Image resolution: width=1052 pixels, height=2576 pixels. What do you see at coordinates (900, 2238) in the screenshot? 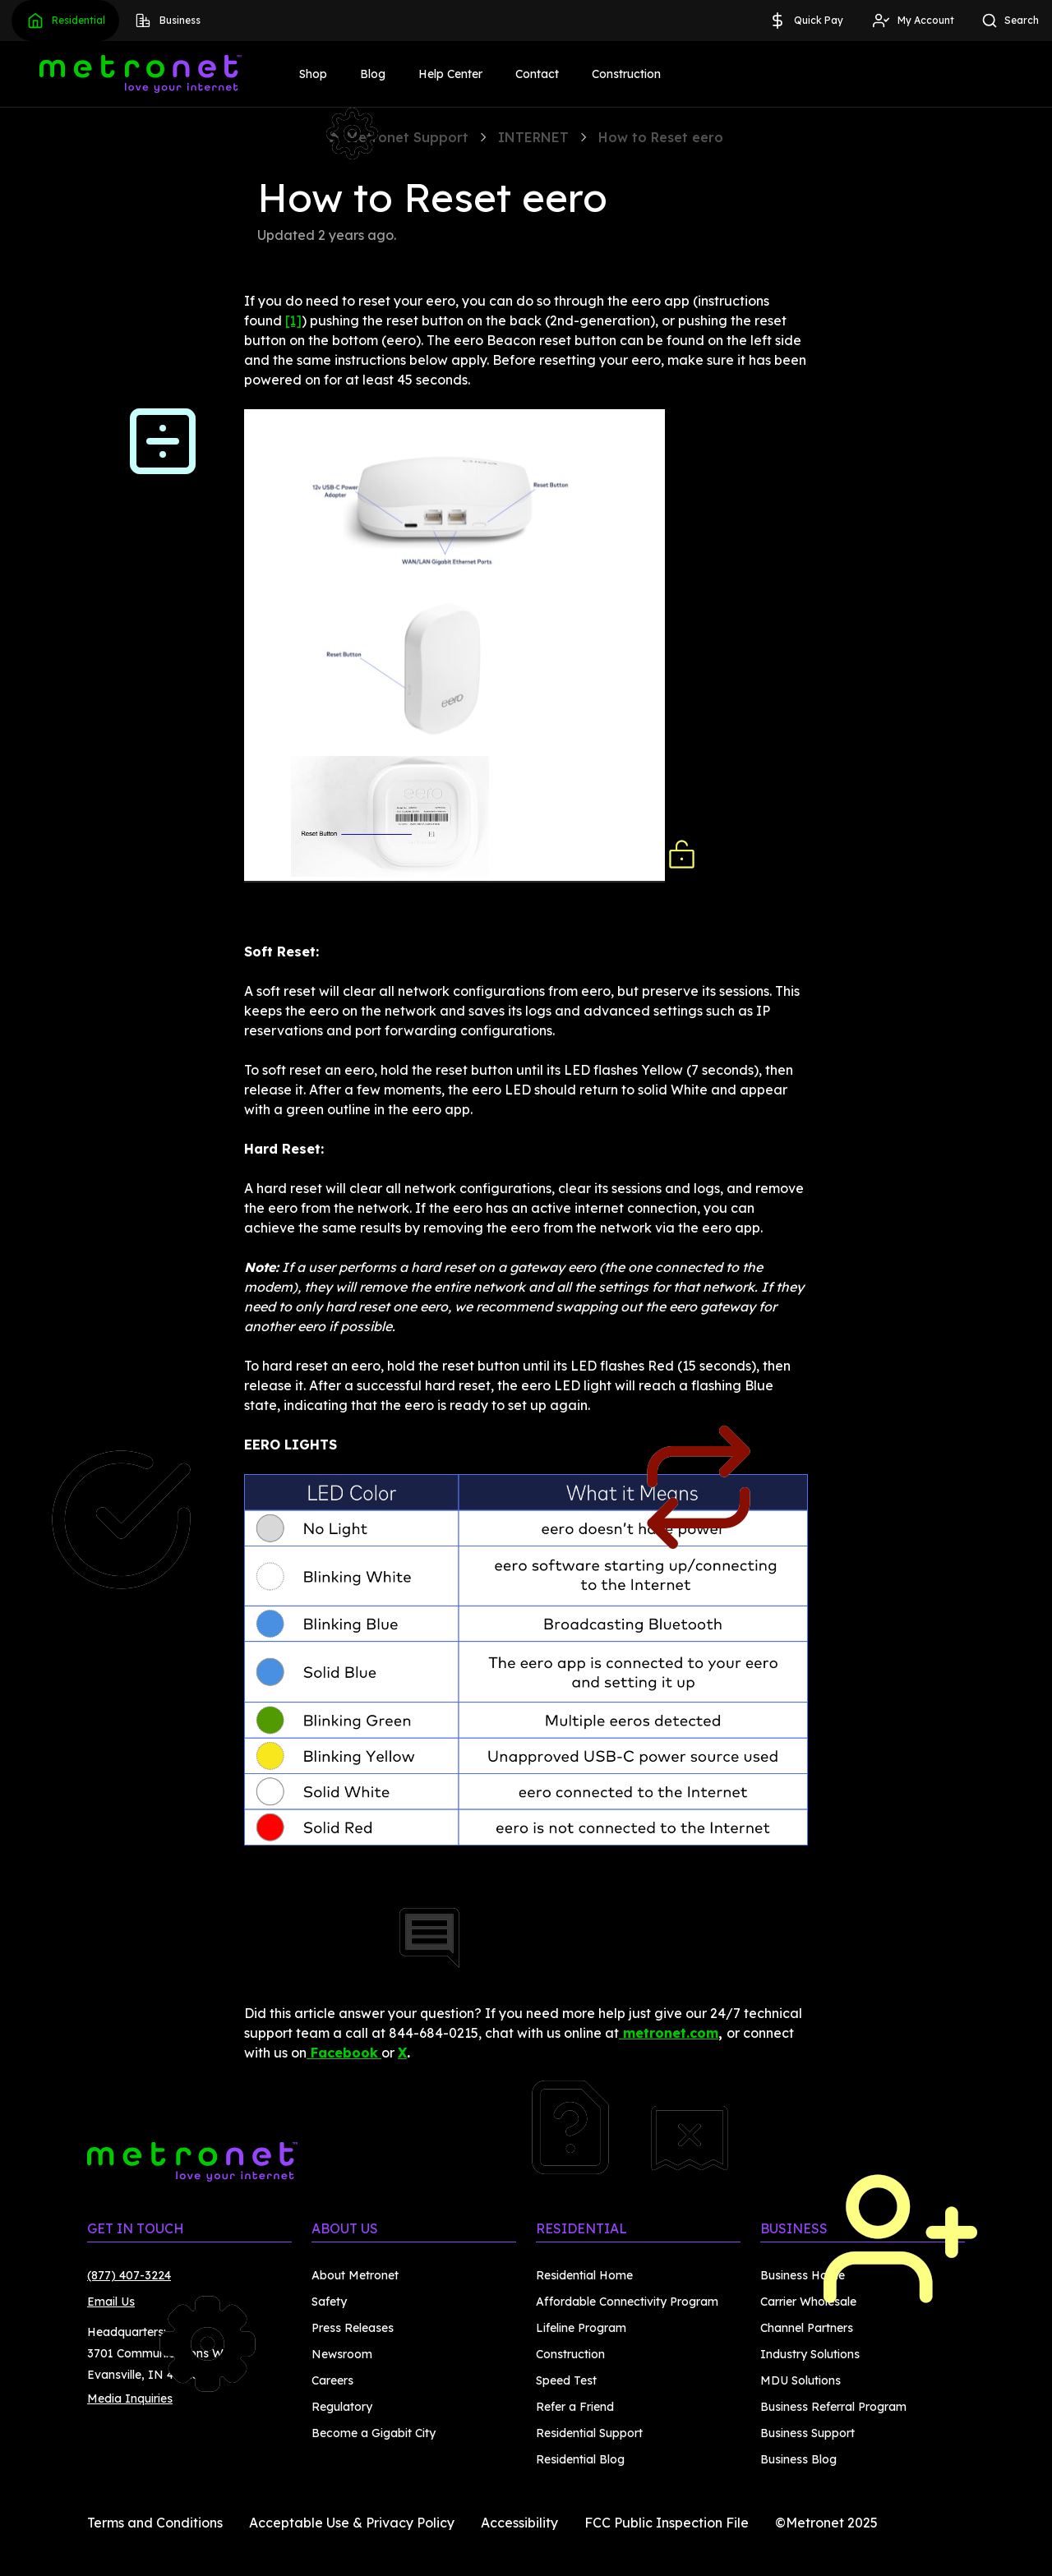
I see `add a new contact or friend` at bounding box center [900, 2238].